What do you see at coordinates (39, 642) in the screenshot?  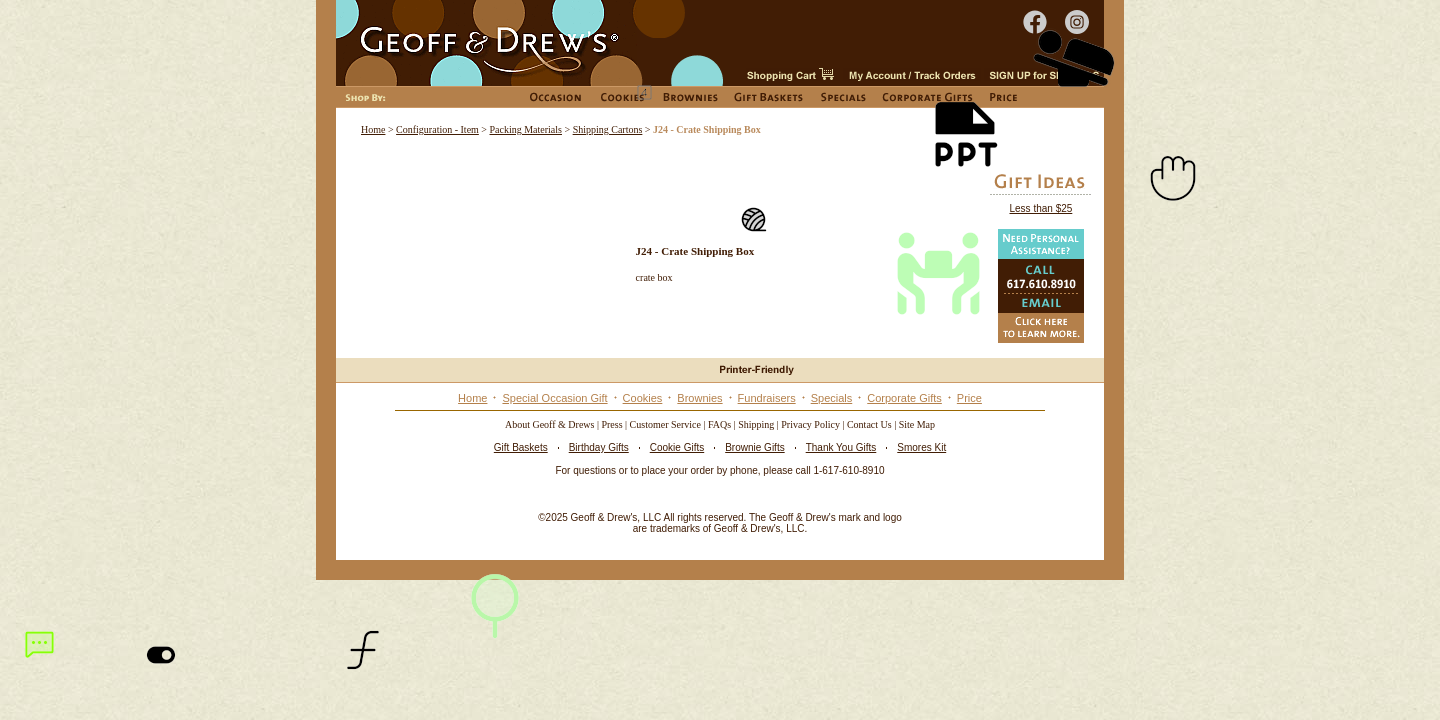 I see `open chat or messaging` at bounding box center [39, 642].